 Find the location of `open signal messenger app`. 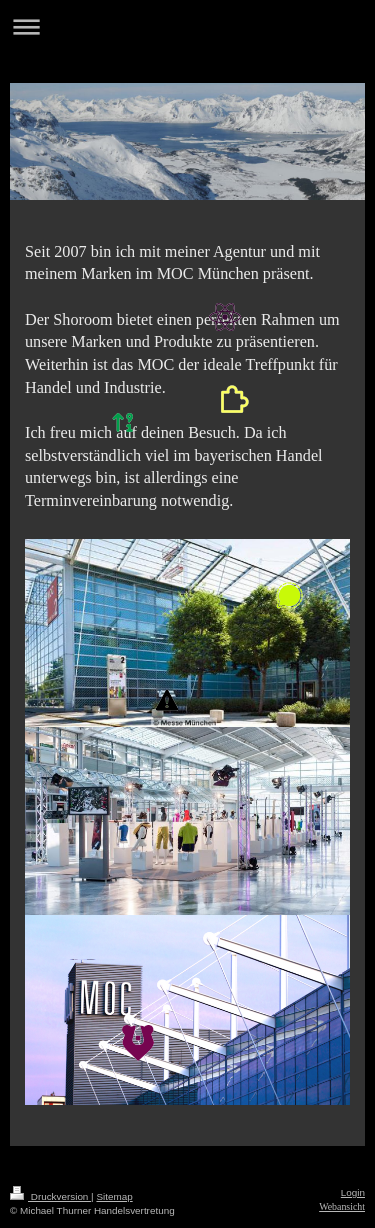

open signal messenger app is located at coordinates (289, 595).